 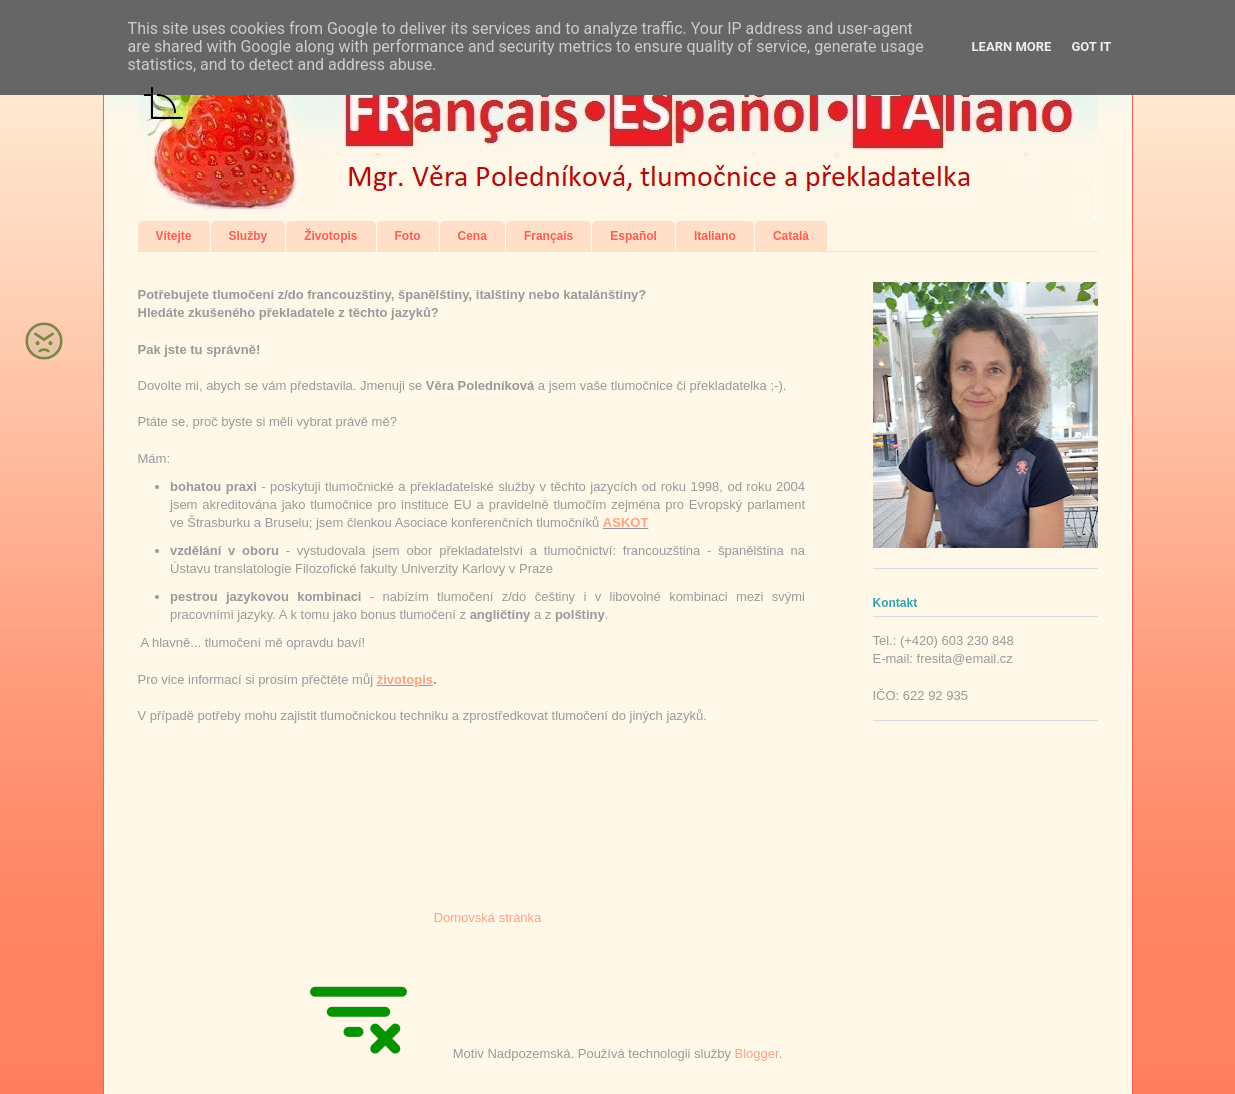 I want to click on react with anger to a post or message, so click(x=44, y=341).